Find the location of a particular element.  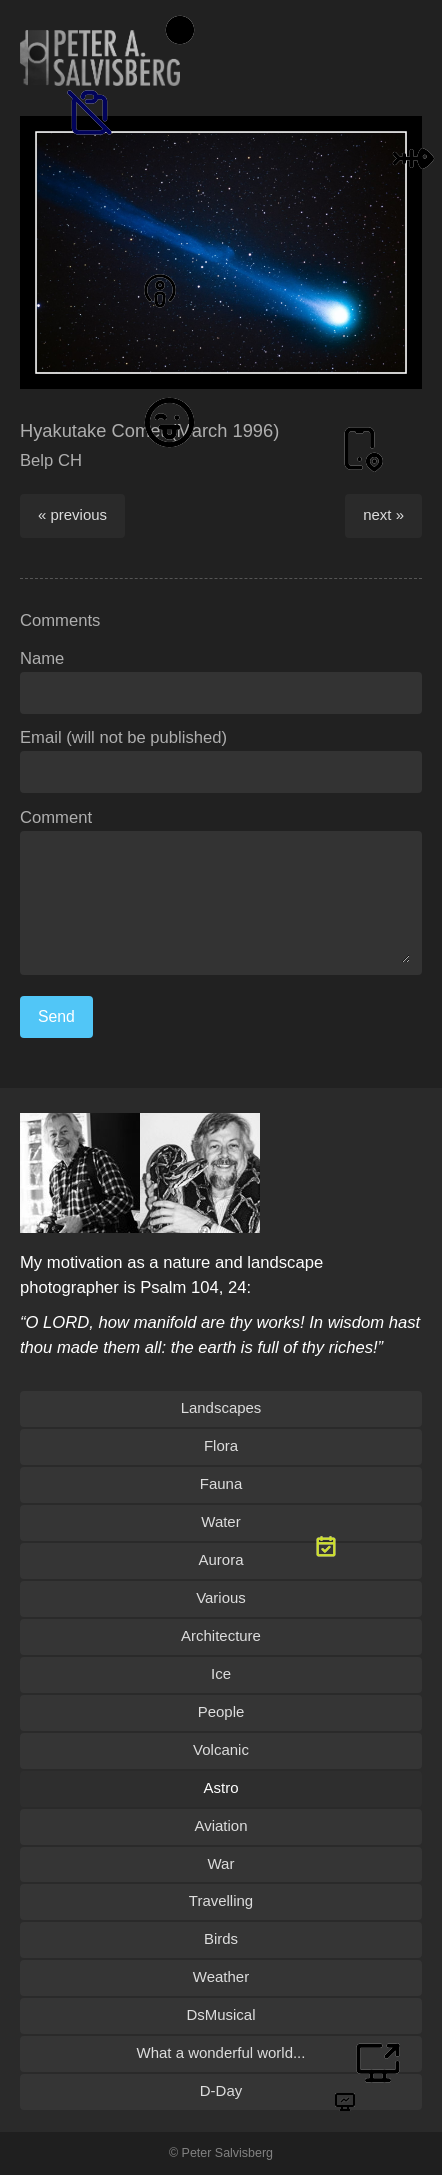

open apple podcasts app is located at coordinates (160, 290).